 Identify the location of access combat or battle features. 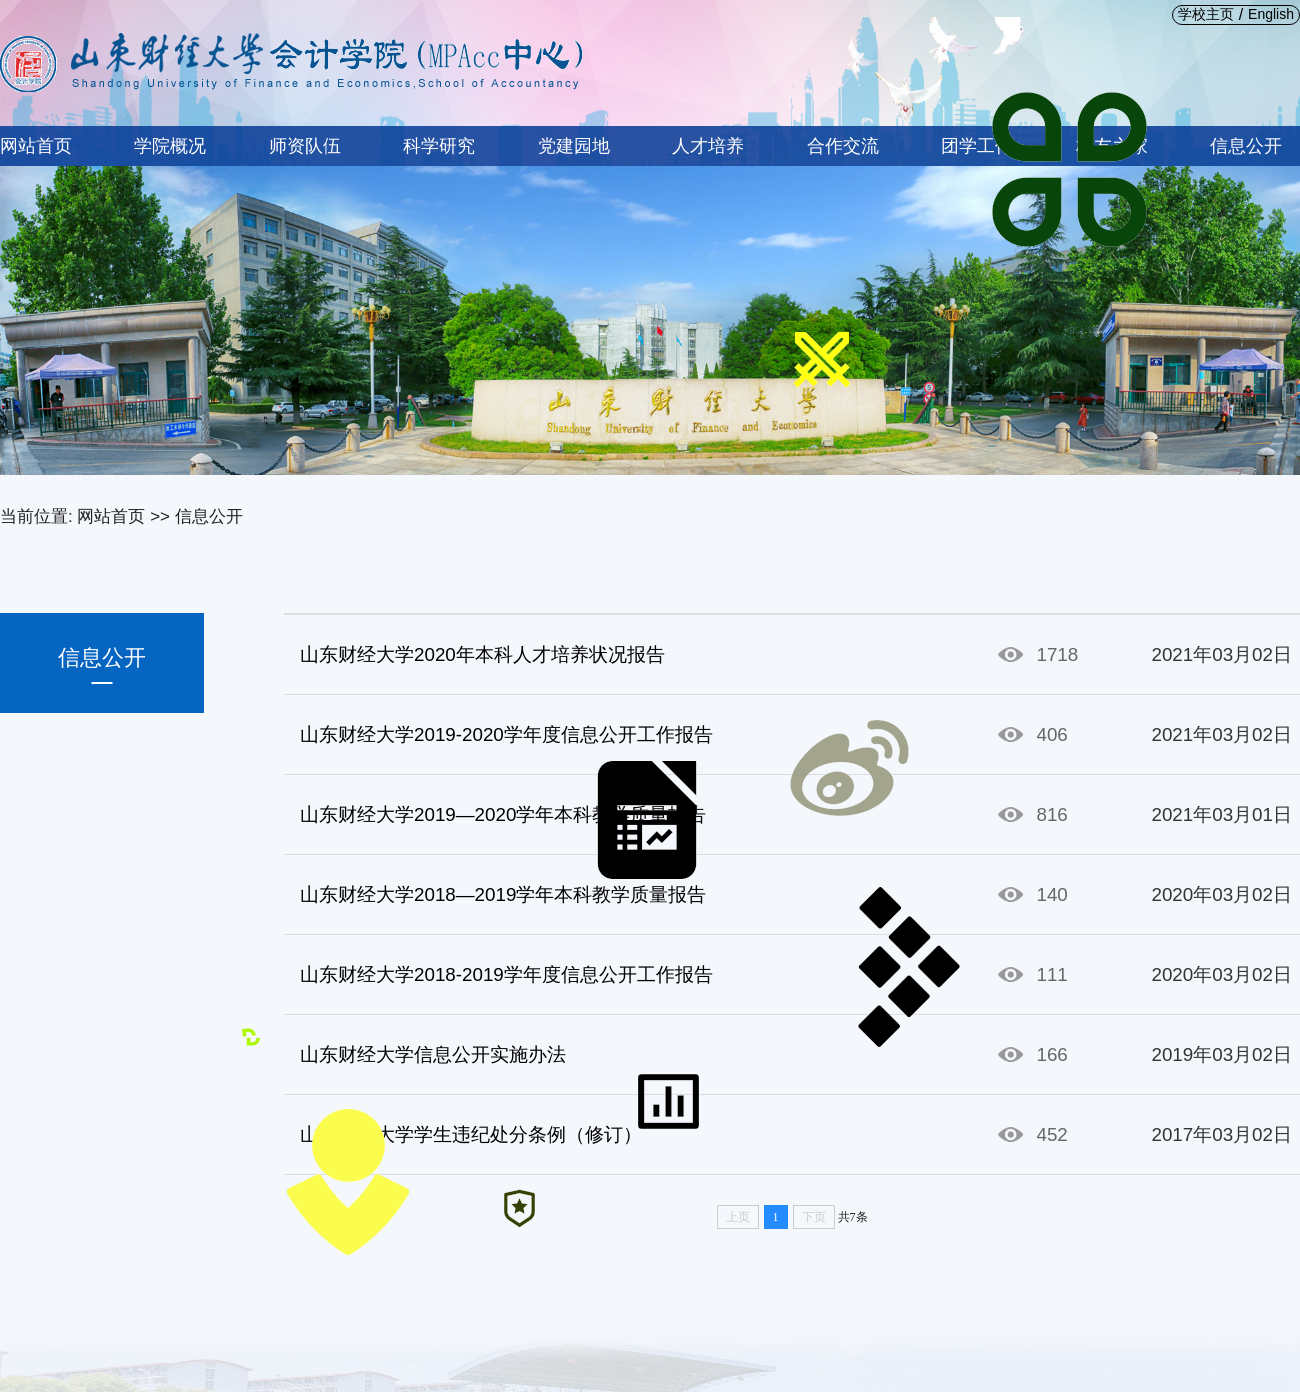
(822, 359).